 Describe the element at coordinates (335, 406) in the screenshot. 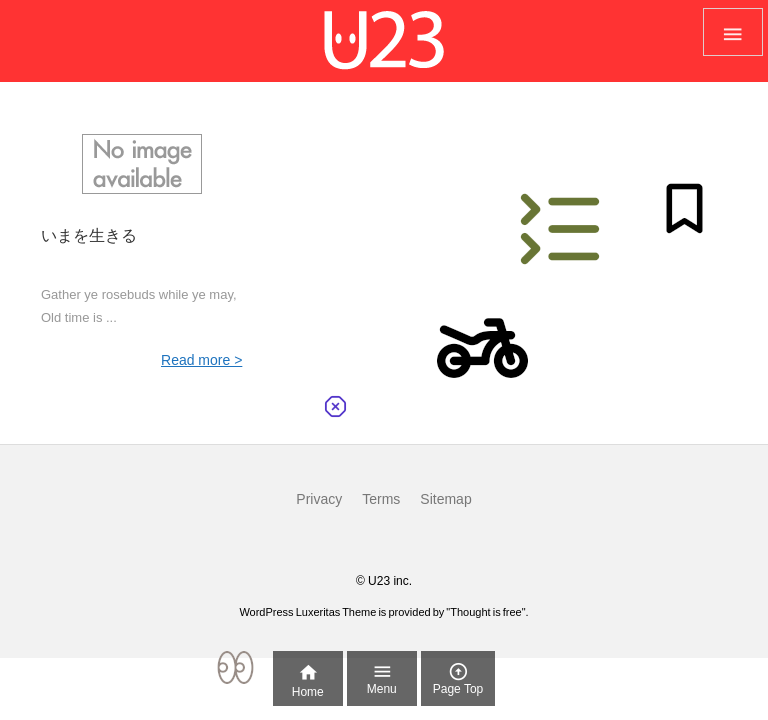

I see `stop or cancel an action` at that location.